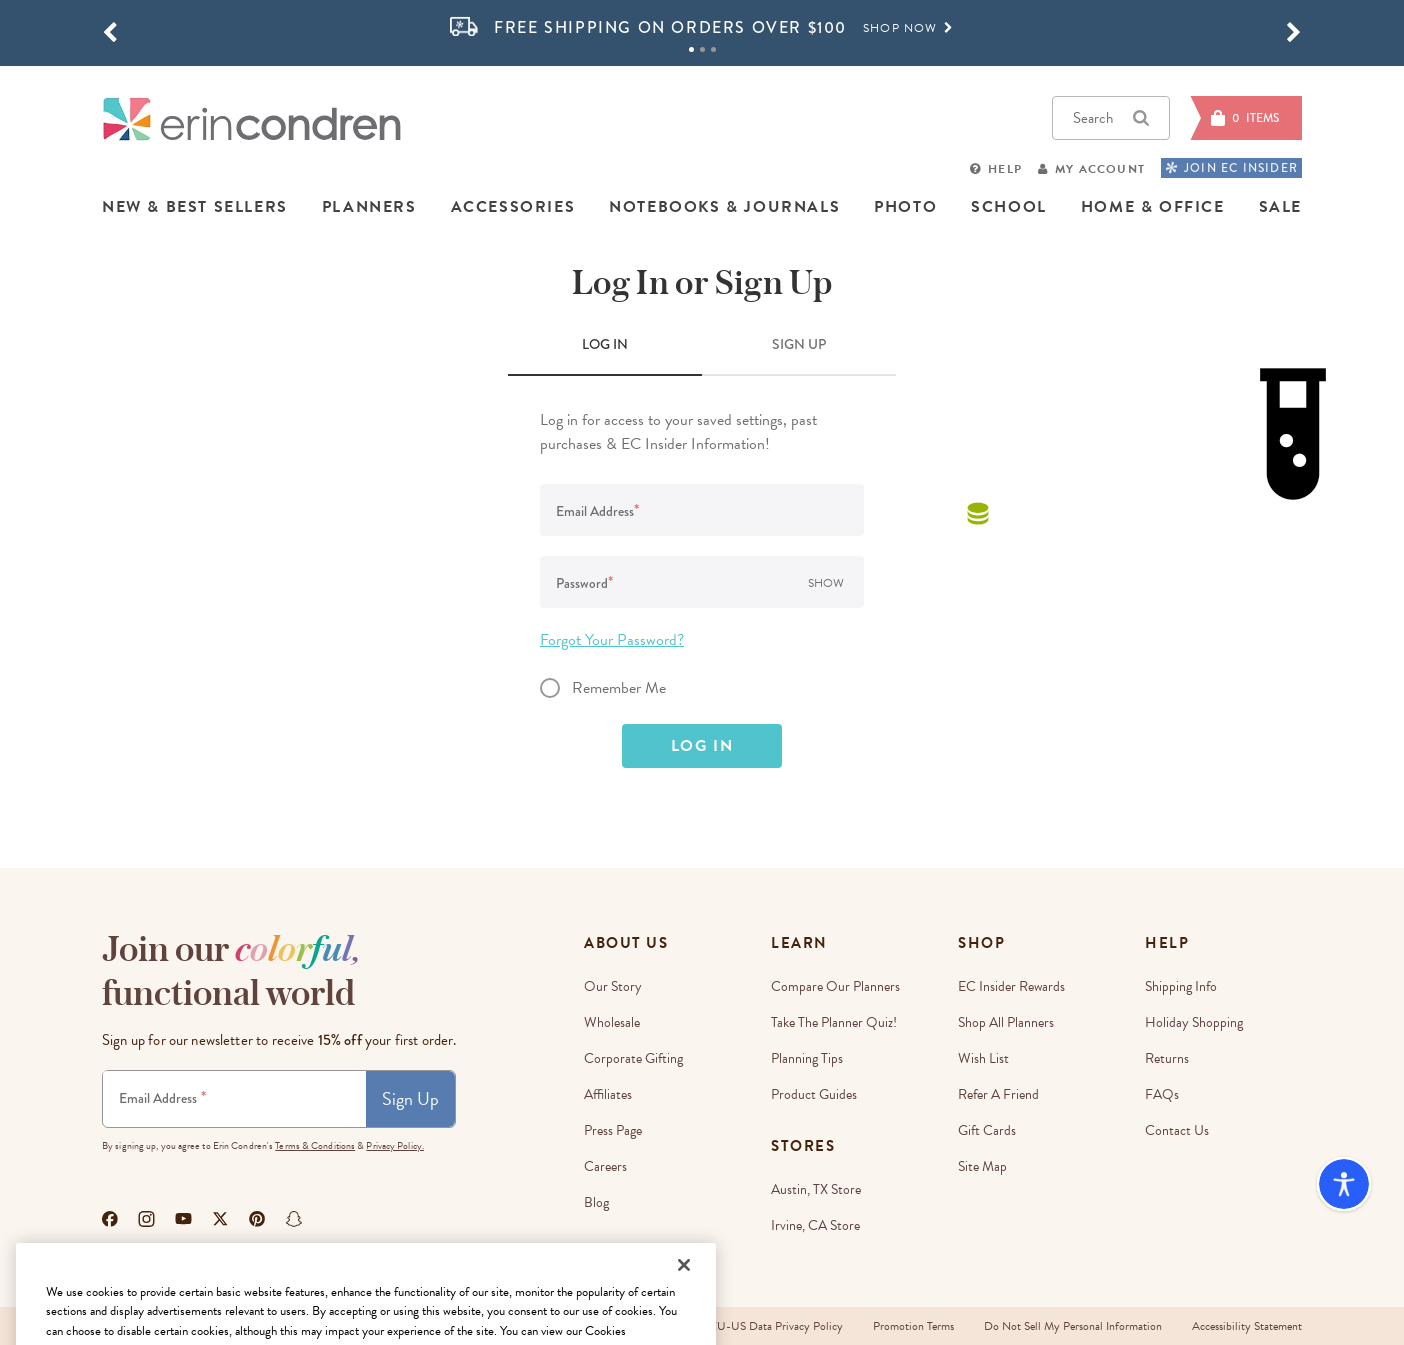  Describe the element at coordinates (1293, 434) in the screenshot. I see `access lab results or medical tests` at that location.